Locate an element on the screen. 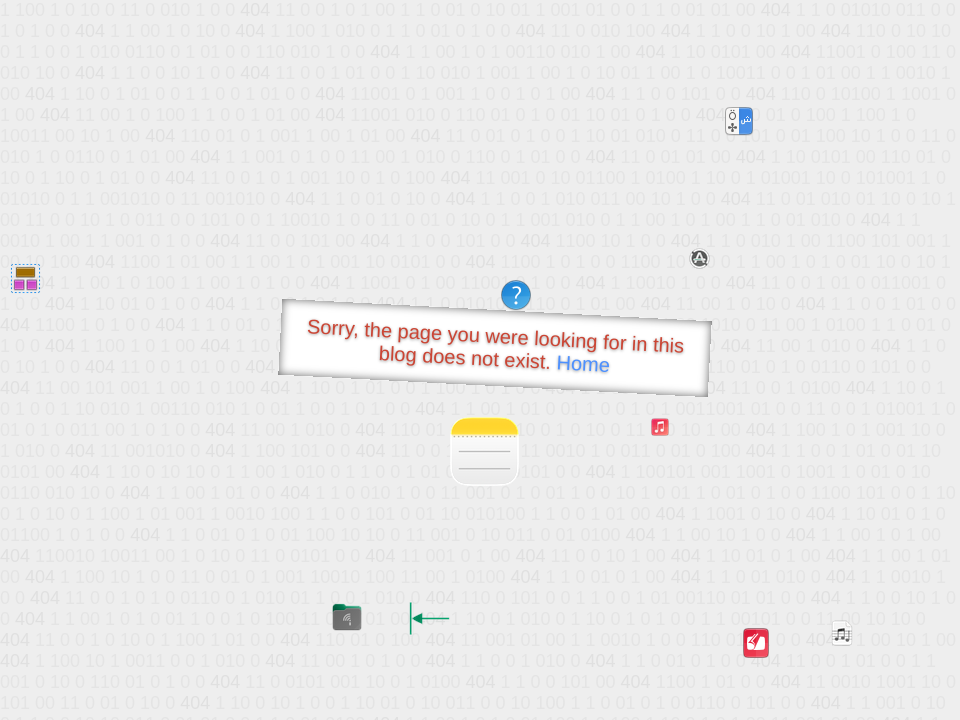  open a lilypond music notation file is located at coordinates (842, 633).